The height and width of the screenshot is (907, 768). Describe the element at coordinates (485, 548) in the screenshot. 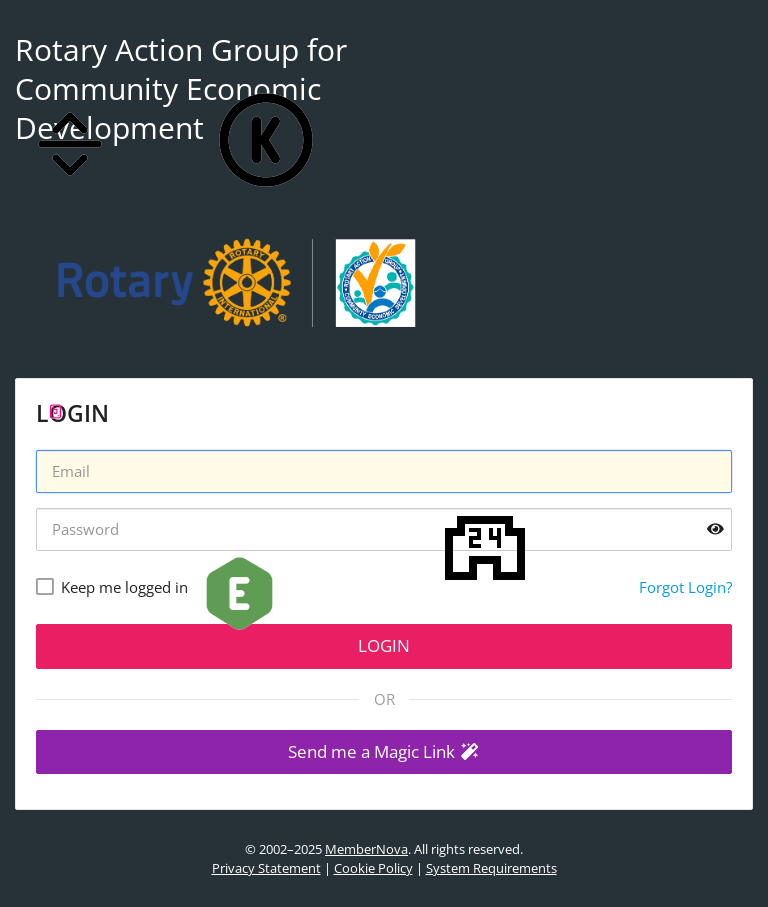

I see `find nearby convenience stores` at that location.